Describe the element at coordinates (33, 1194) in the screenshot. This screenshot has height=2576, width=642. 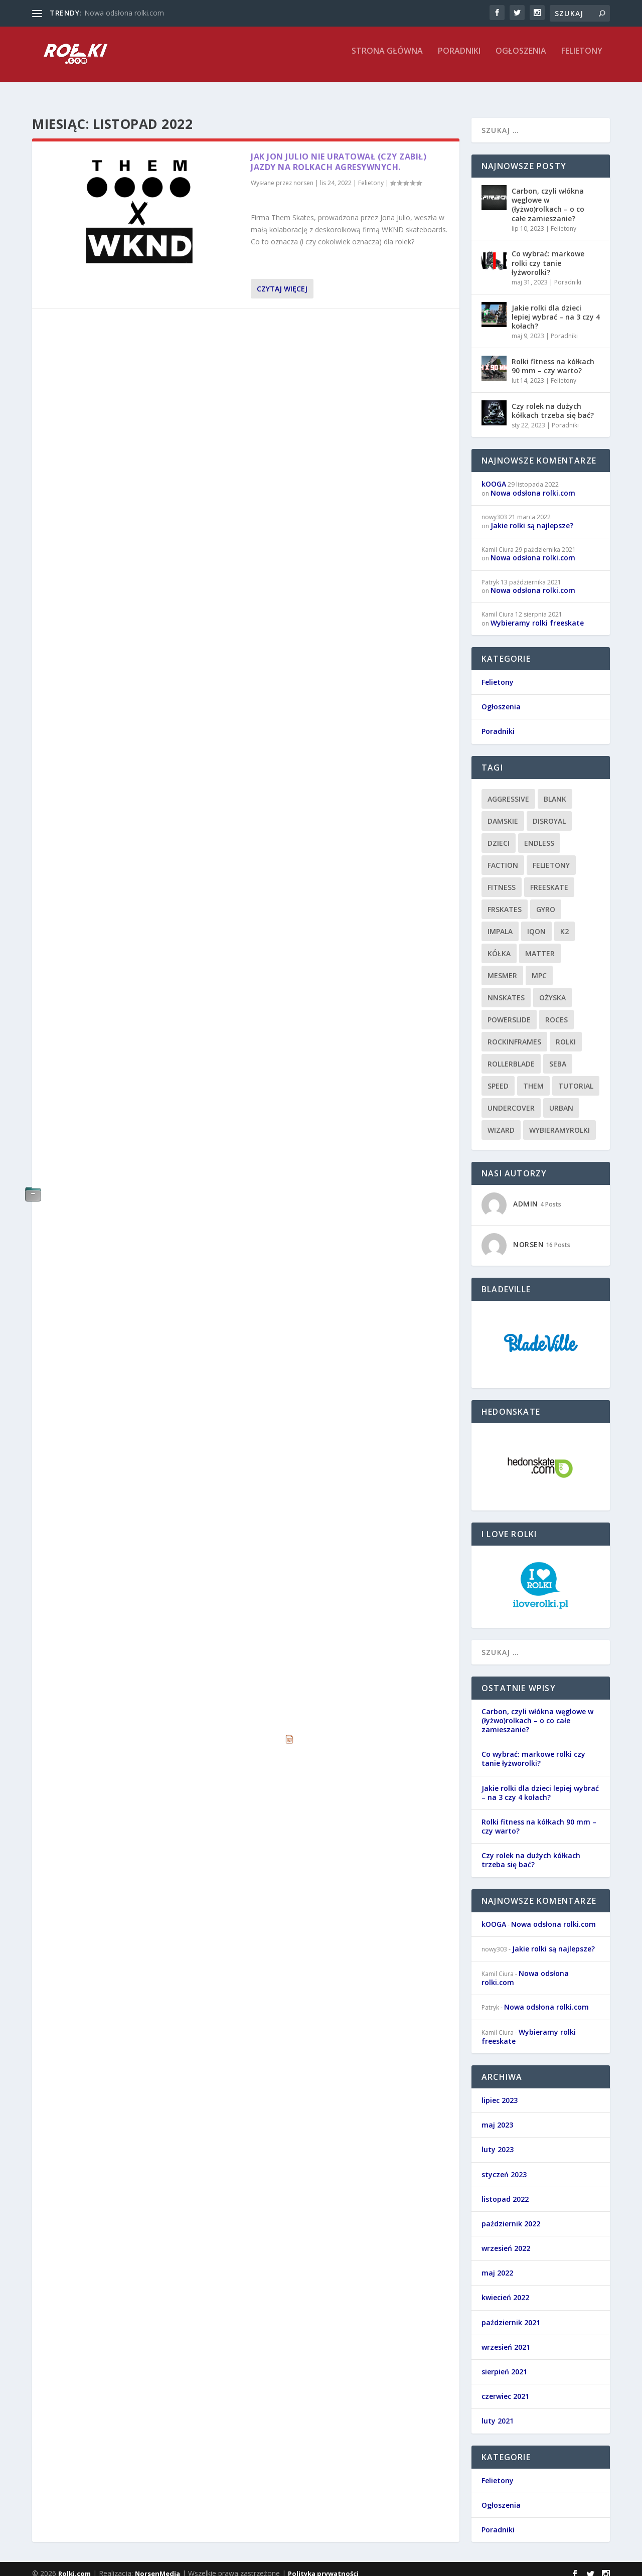
I see `open the file manager application` at that location.